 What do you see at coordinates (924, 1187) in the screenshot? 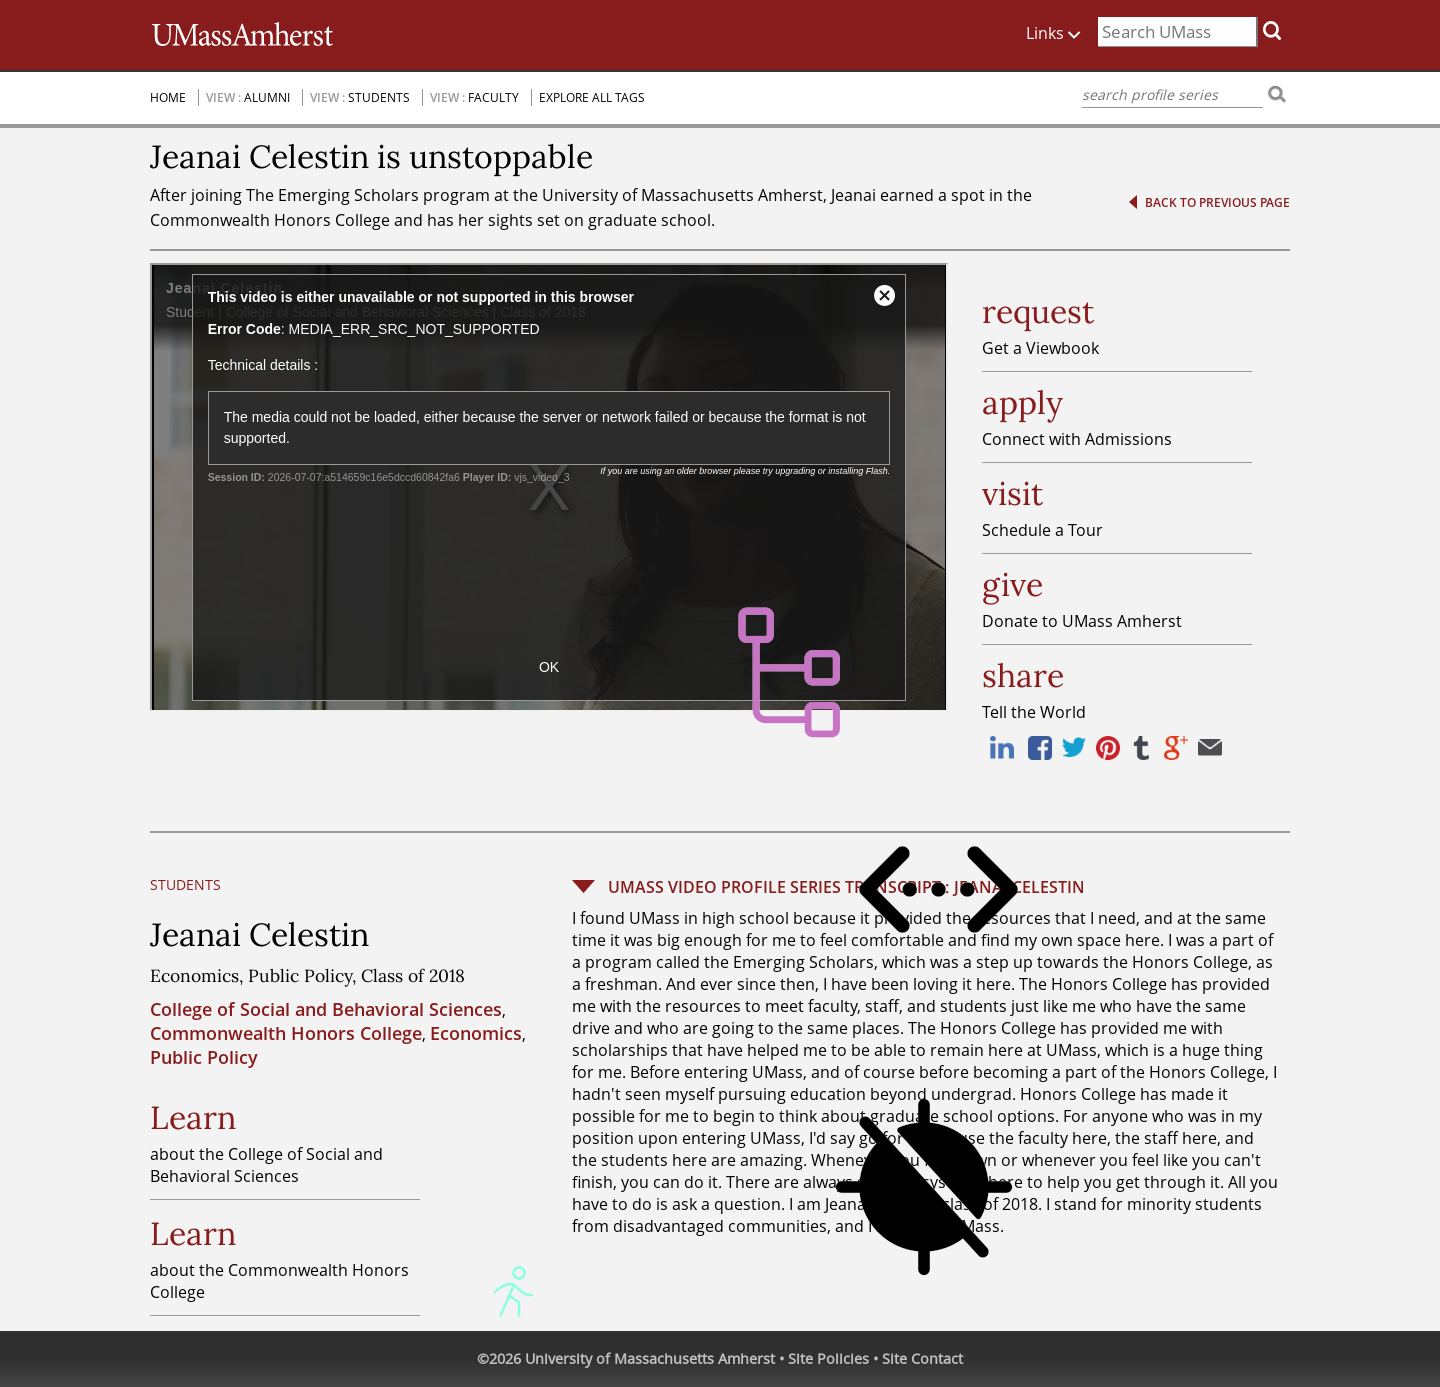
I see `location services disabled` at bounding box center [924, 1187].